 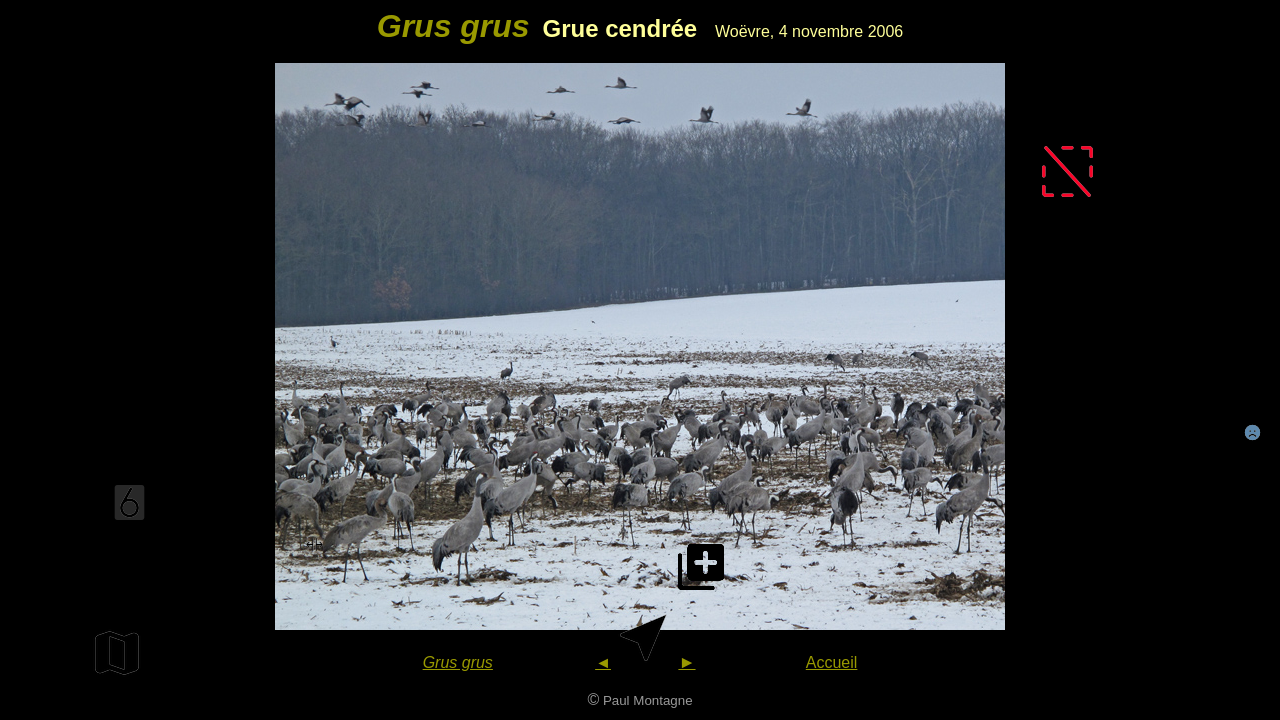 What do you see at coordinates (117, 653) in the screenshot?
I see `open map view` at bounding box center [117, 653].